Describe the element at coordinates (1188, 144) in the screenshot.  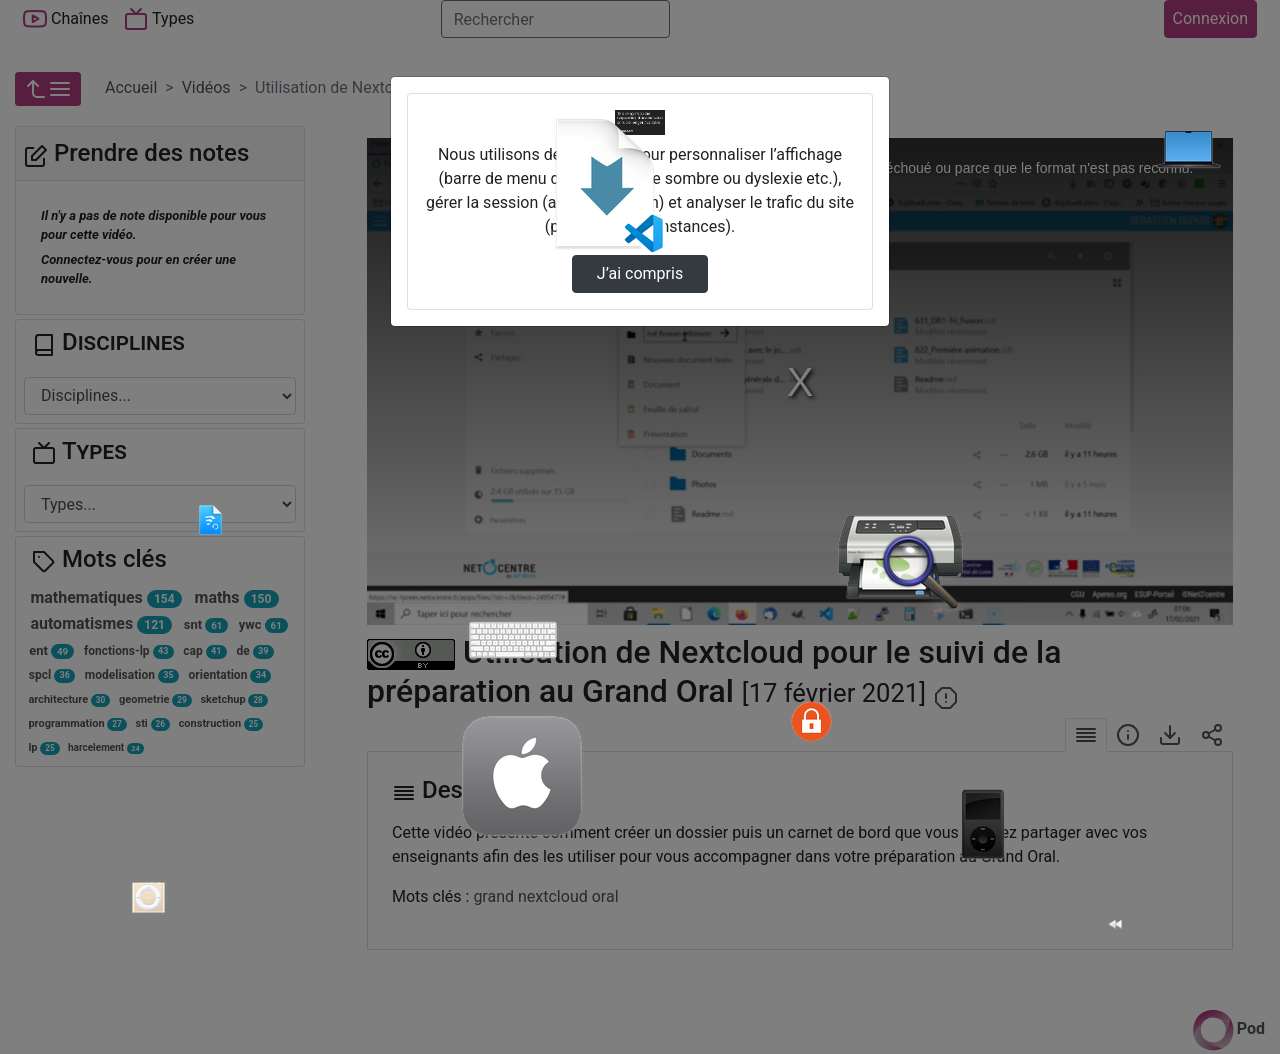
I see `macbook pro 14-inch device icon` at that location.